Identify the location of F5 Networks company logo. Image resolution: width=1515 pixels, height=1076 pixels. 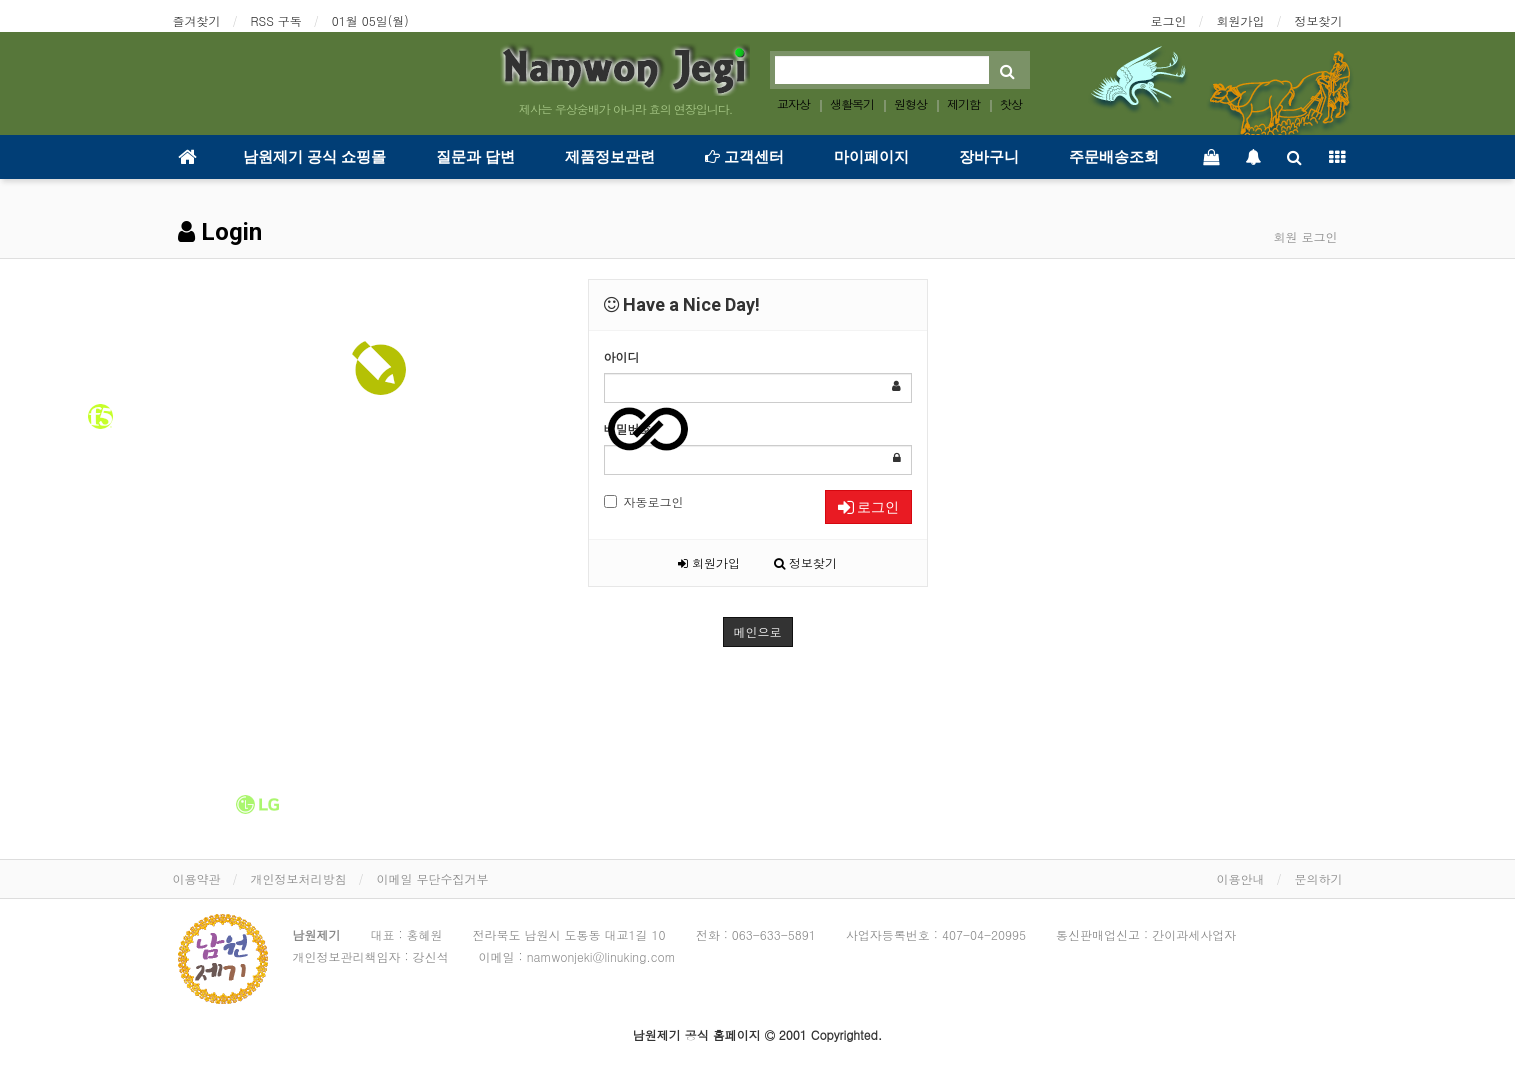
(100, 416).